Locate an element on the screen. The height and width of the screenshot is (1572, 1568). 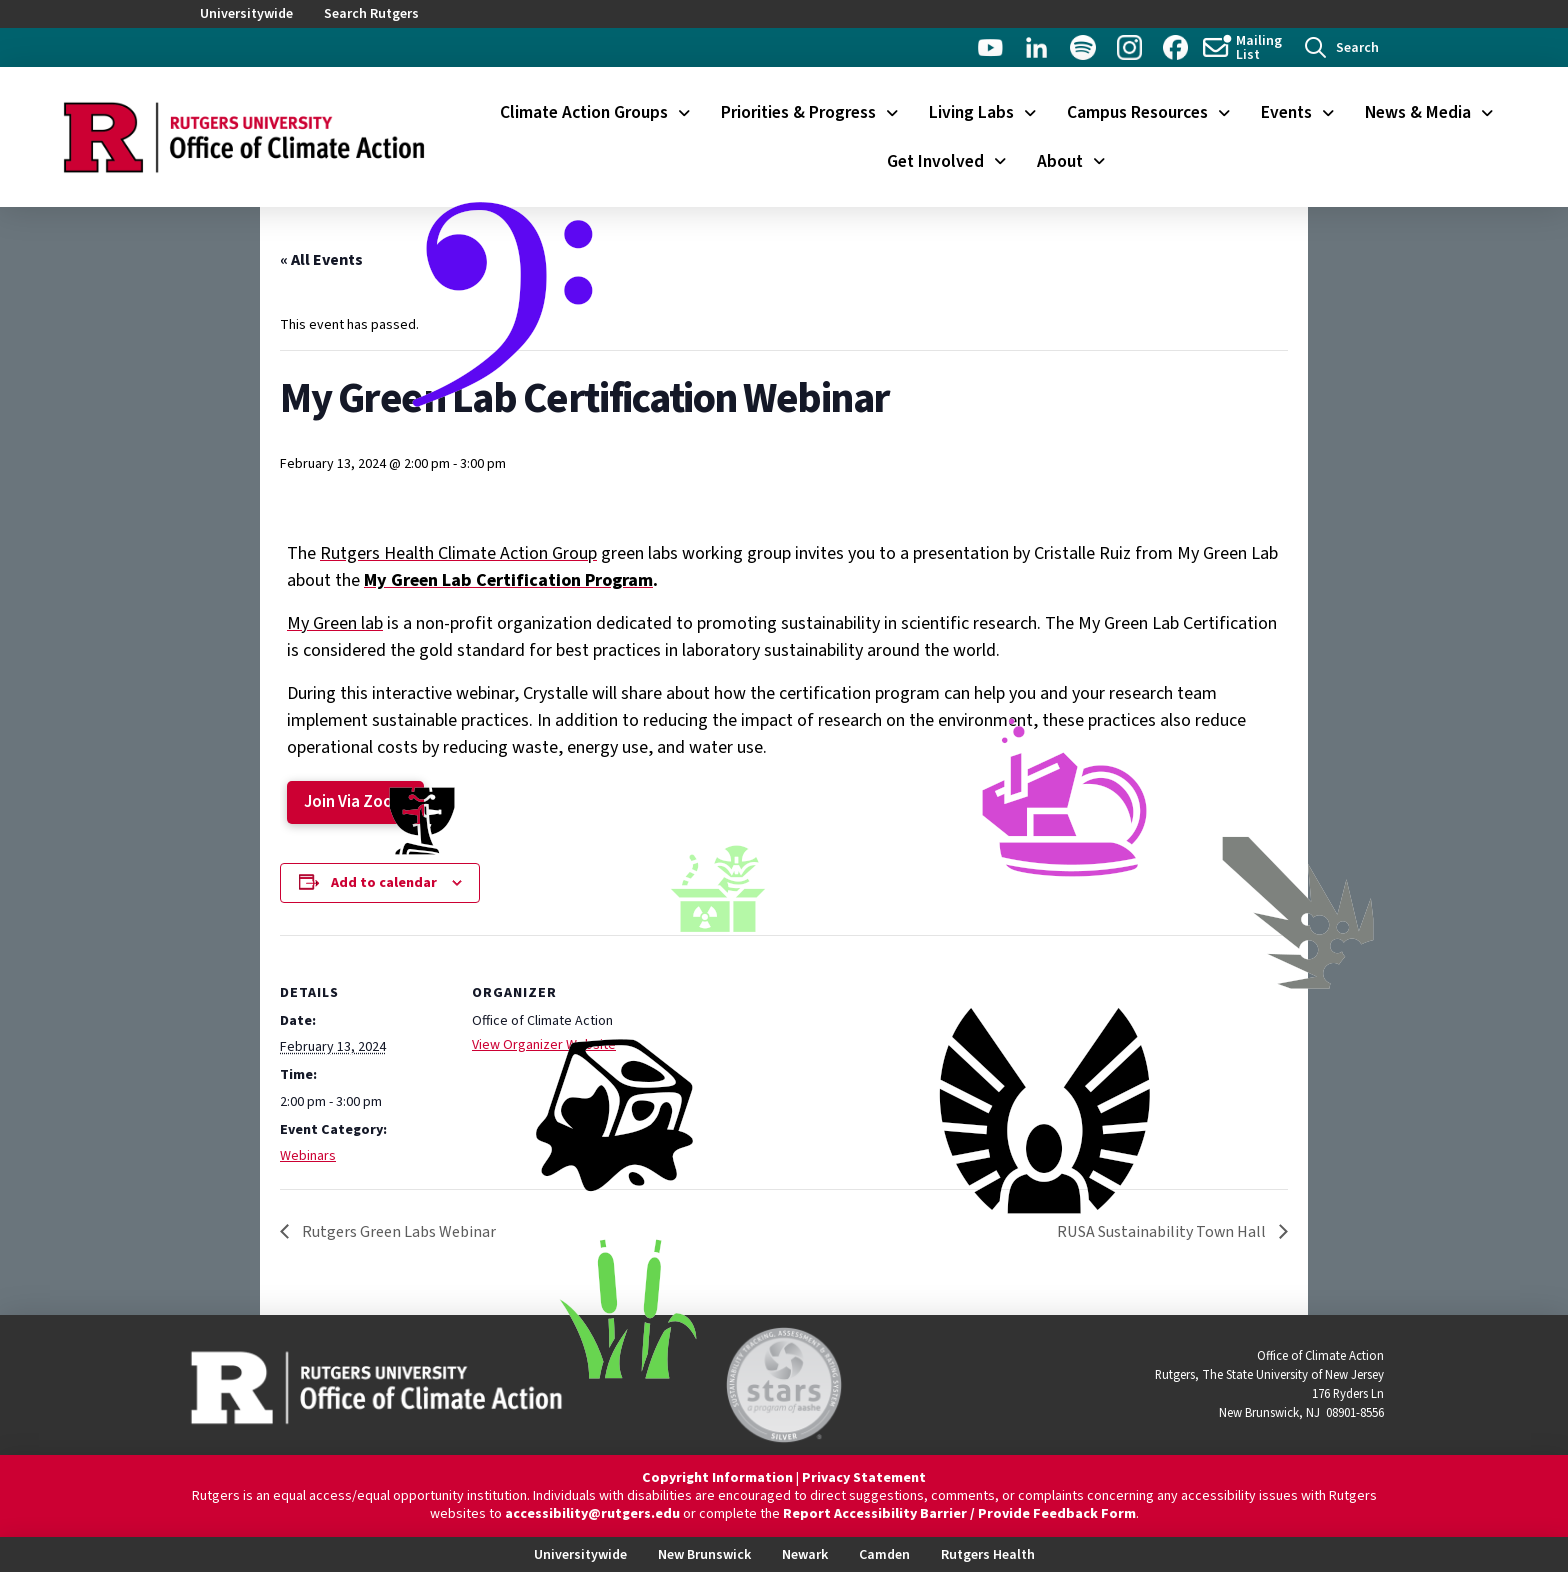
select mini-submarine vehicle or unit is located at coordinates (1064, 797).